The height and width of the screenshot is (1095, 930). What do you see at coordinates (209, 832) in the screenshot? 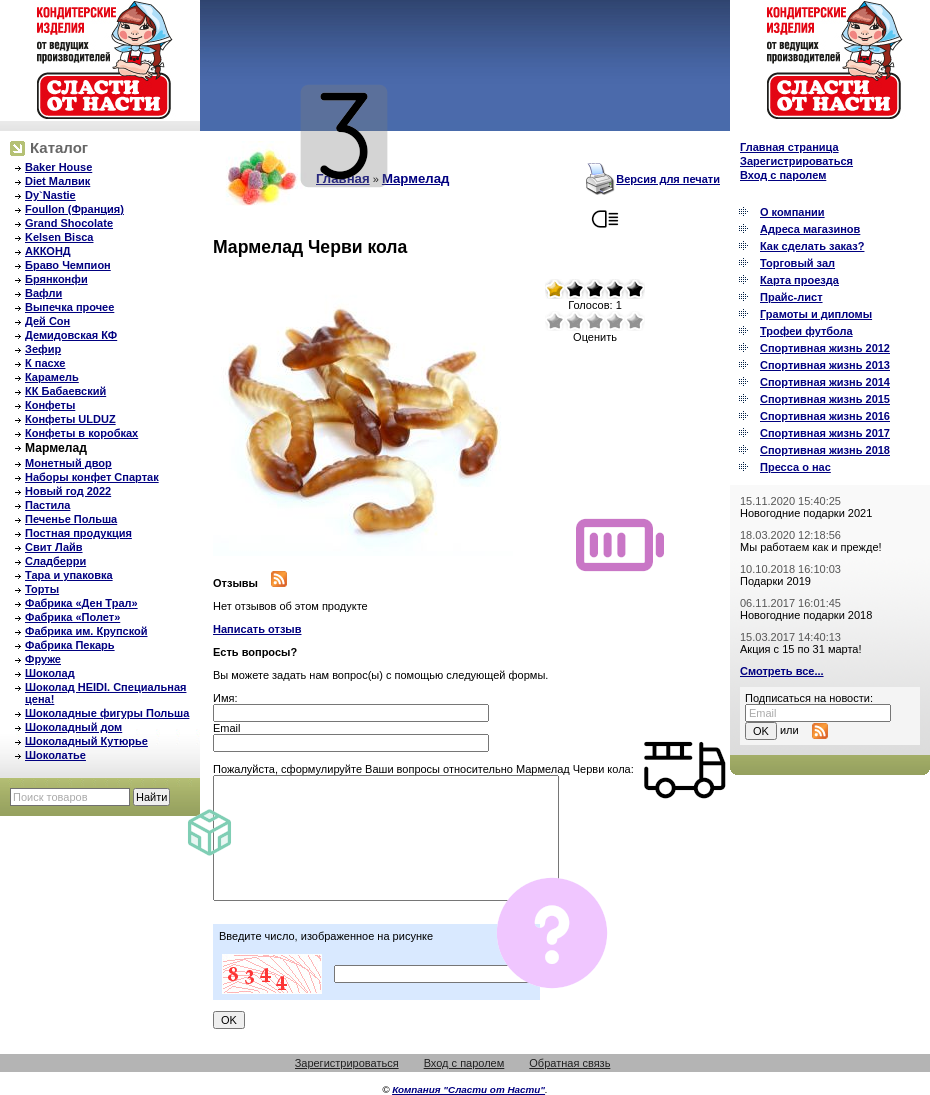
I see `open codesandbox development environment` at bounding box center [209, 832].